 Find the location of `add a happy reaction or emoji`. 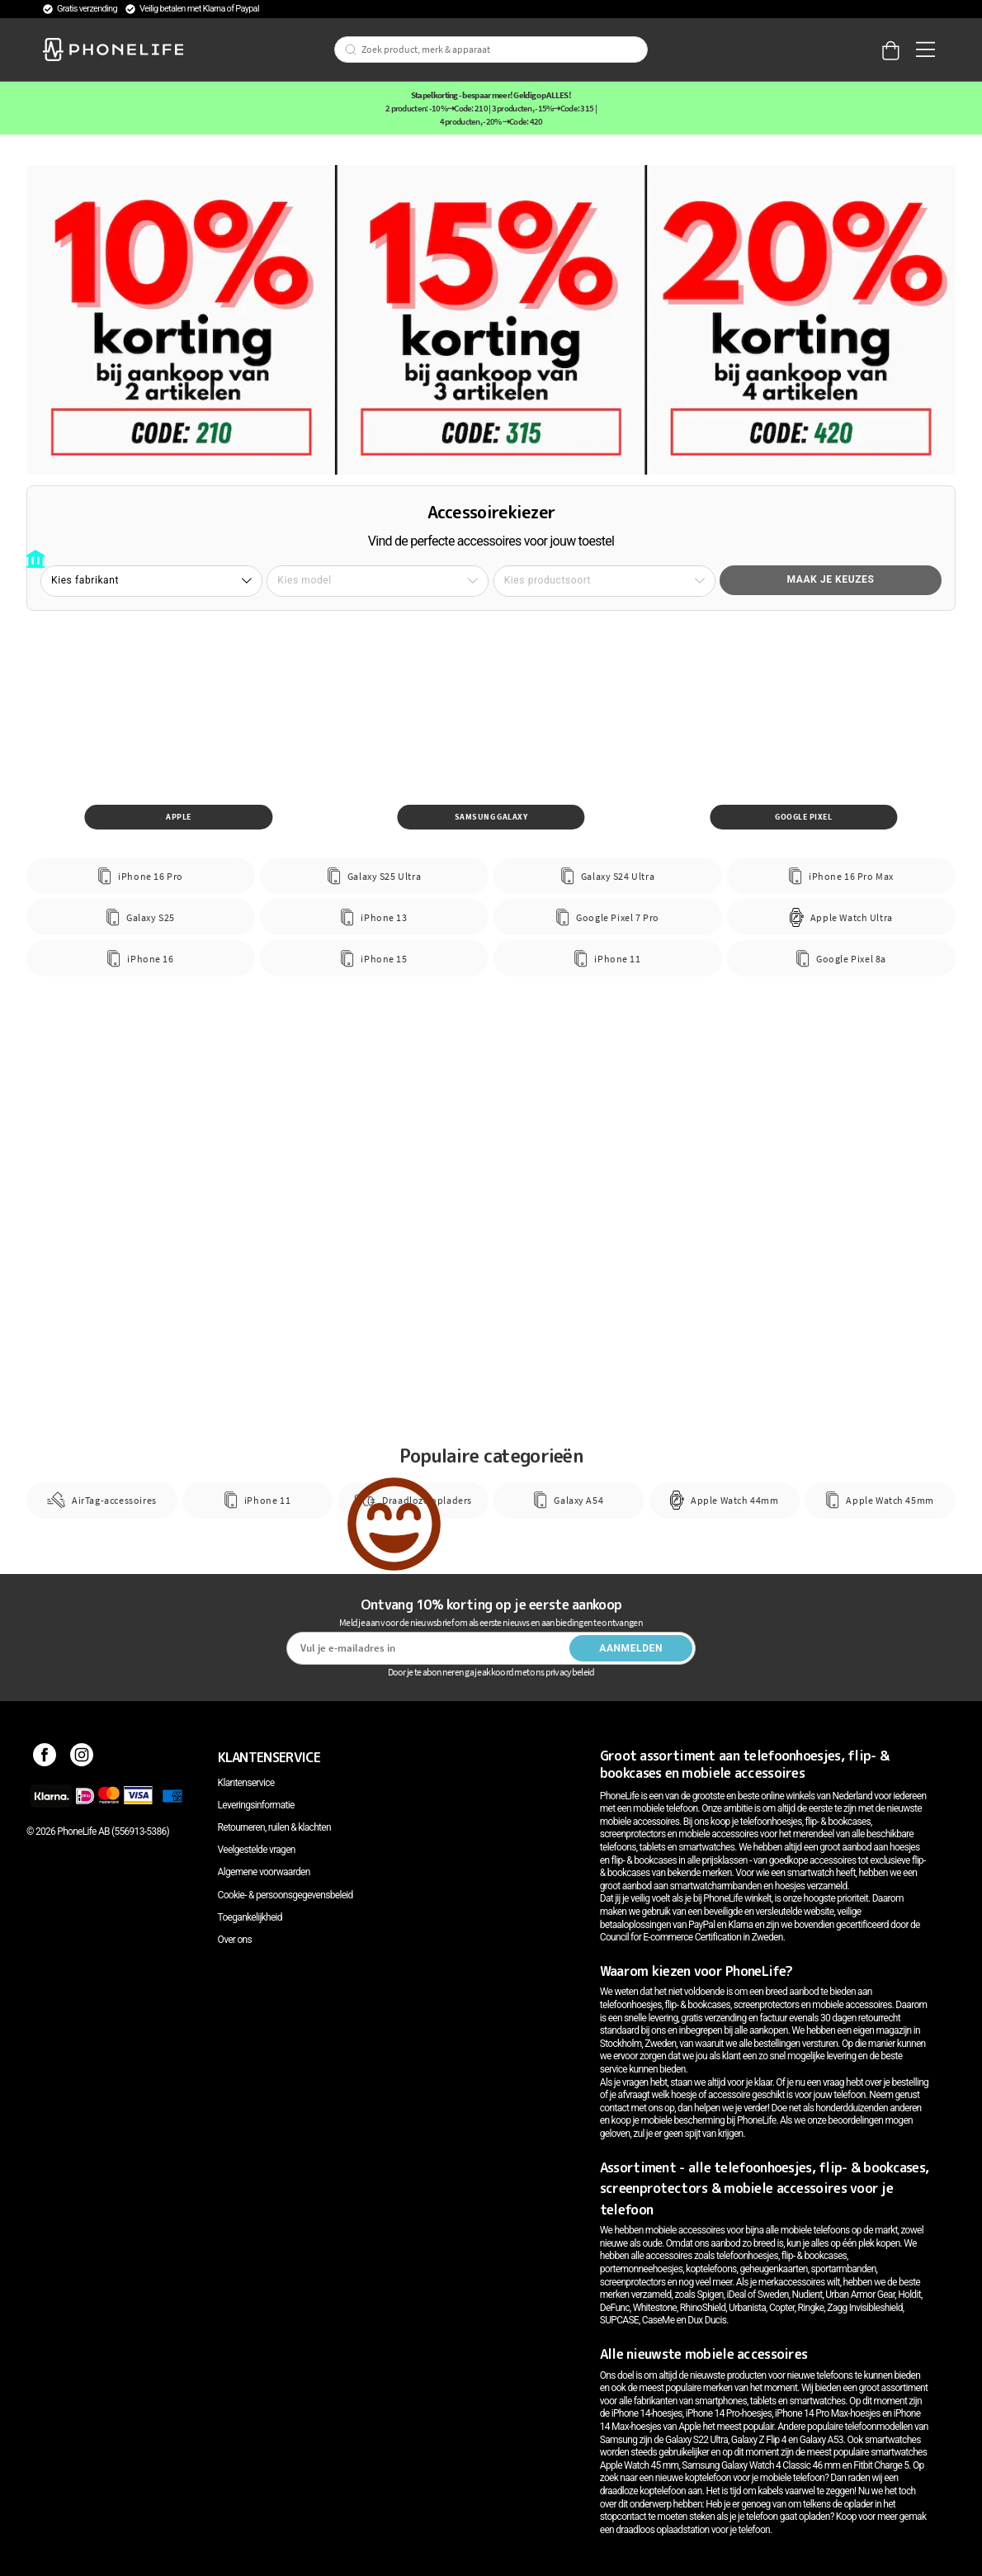

add a happy reaction or emoji is located at coordinates (394, 1524).